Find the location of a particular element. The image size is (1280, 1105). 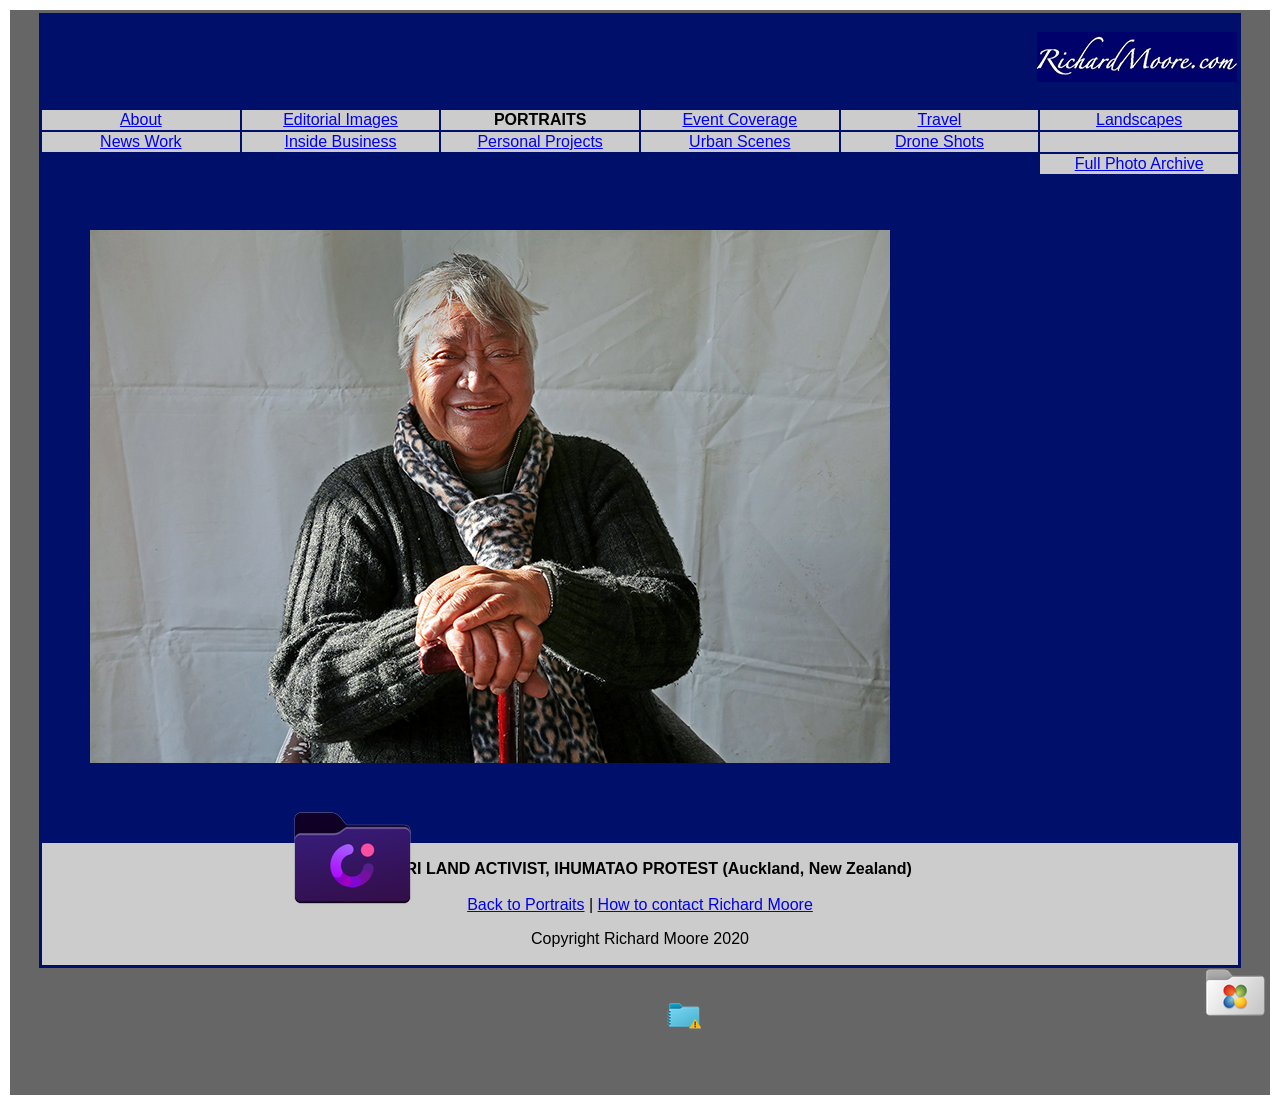

open the Eleven Forum community folder is located at coordinates (1235, 994).